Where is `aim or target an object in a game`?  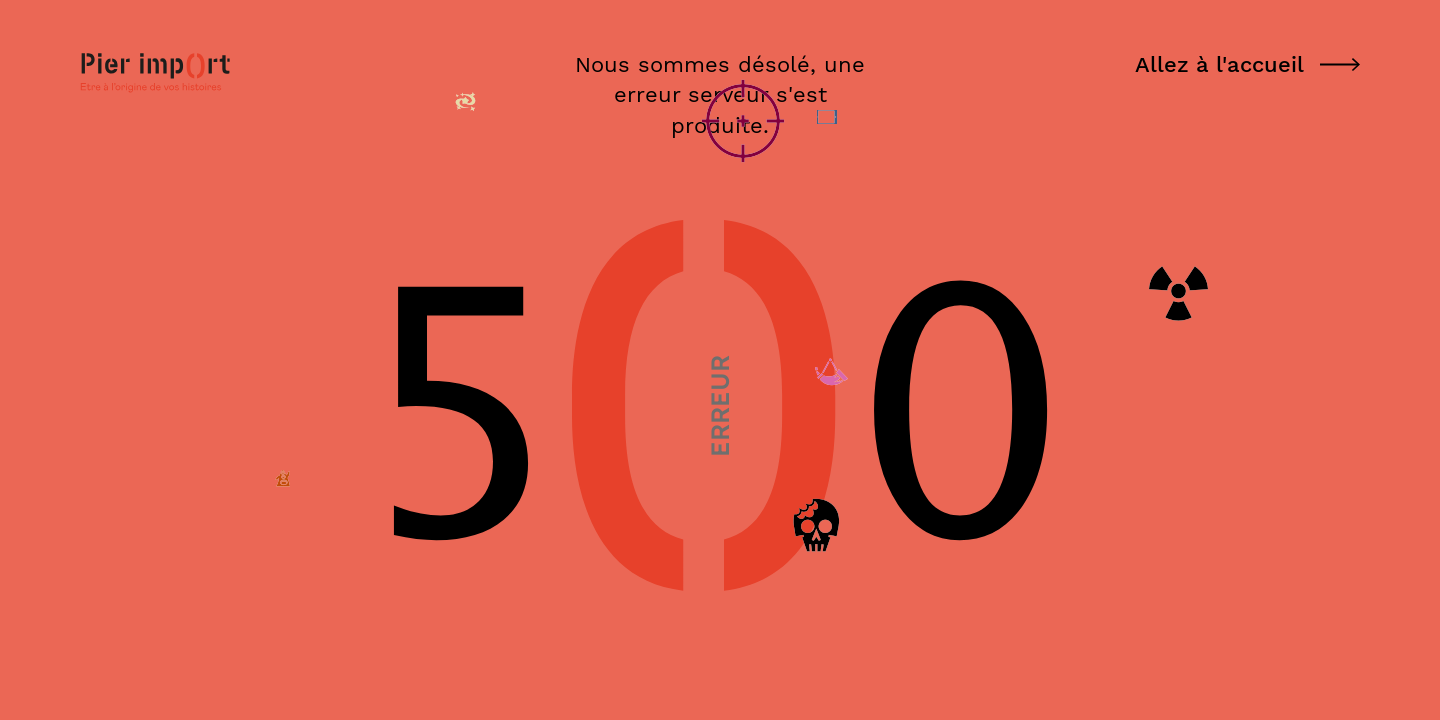
aim or target an object in a game is located at coordinates (743, 121).